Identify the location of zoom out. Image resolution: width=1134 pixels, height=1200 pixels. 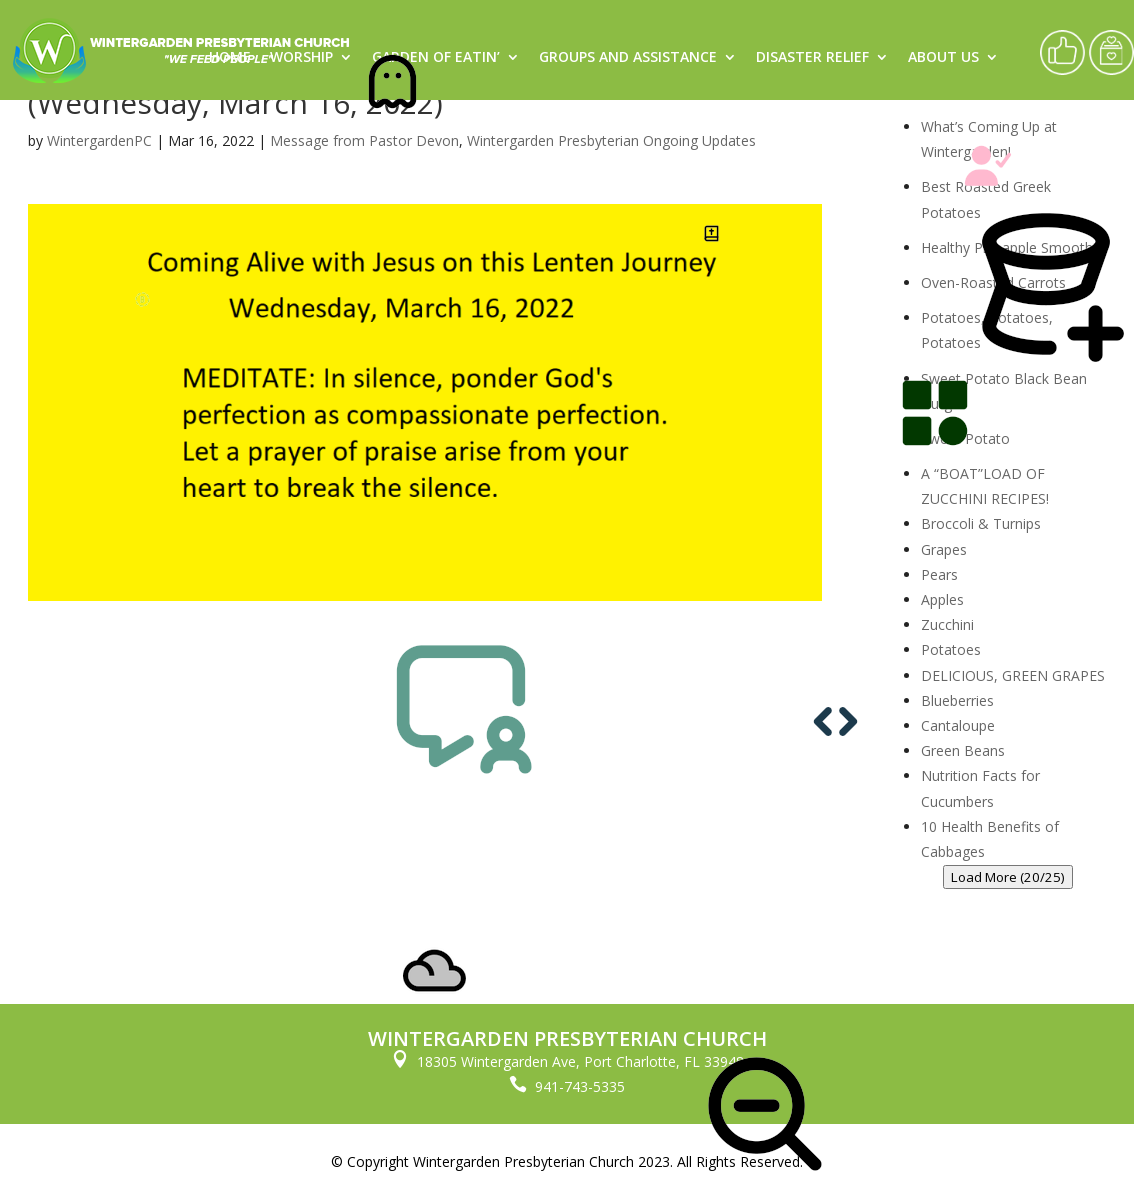
(765, 1114).